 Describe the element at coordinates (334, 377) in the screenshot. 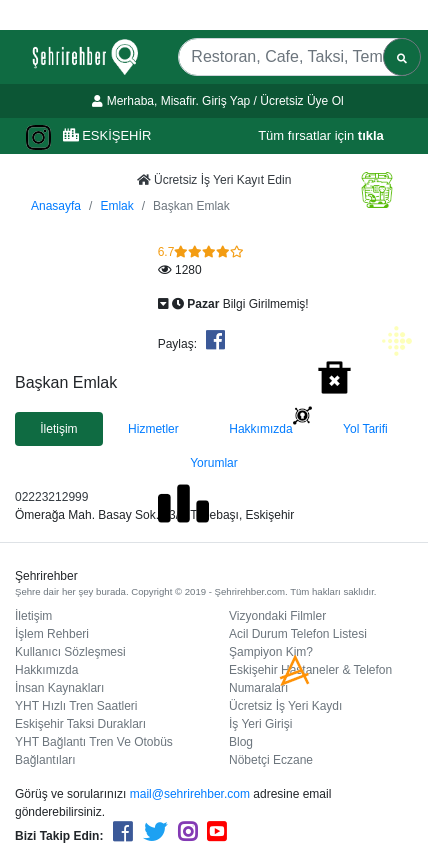

I see `delete selected item` at that location.